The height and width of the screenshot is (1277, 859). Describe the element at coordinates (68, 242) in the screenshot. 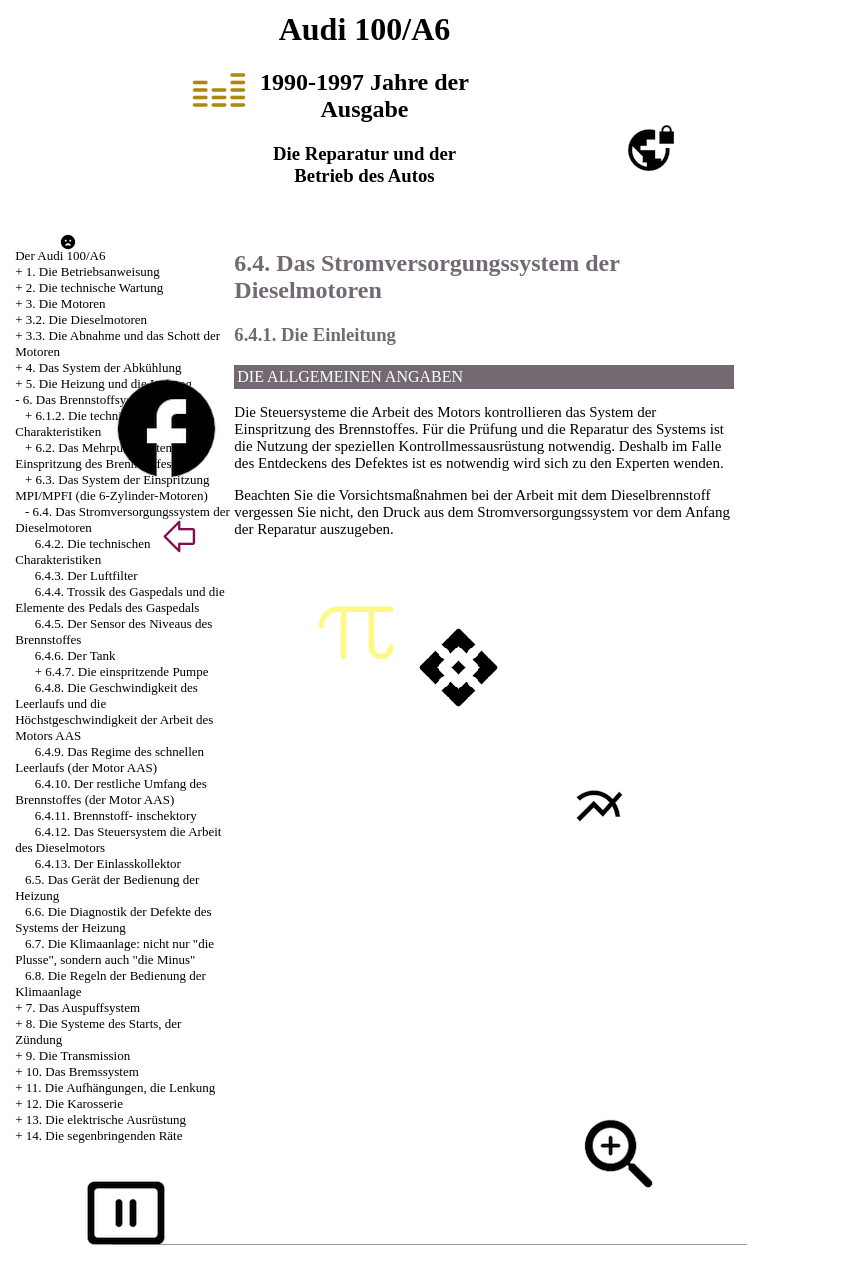

I see `submit negative feedback or rating` at that location.